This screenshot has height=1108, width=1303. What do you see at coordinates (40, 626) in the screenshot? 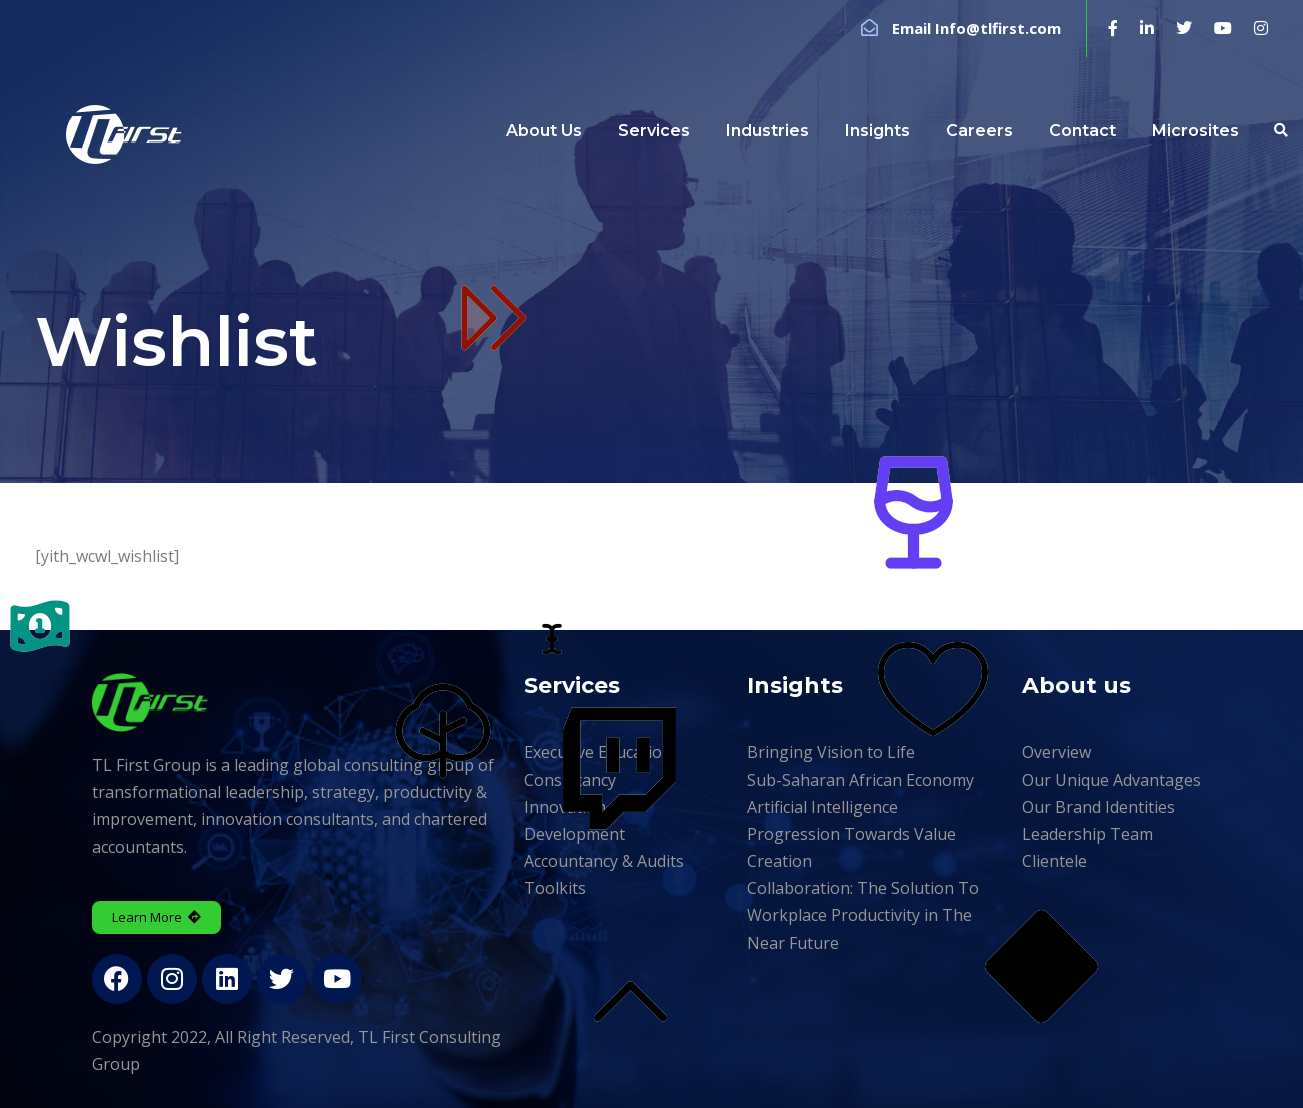
I see `view payment or transaction details` at bounding box center [40, 626].